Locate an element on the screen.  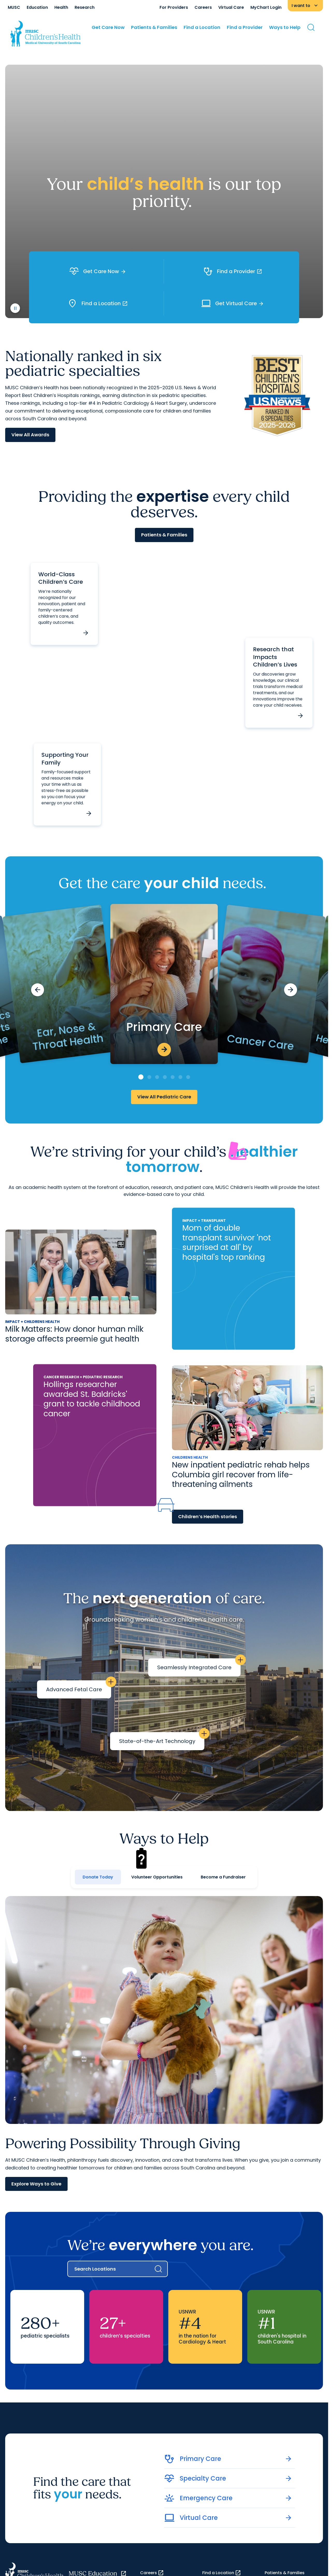
open calculator is located at coordinates (121, 1244).